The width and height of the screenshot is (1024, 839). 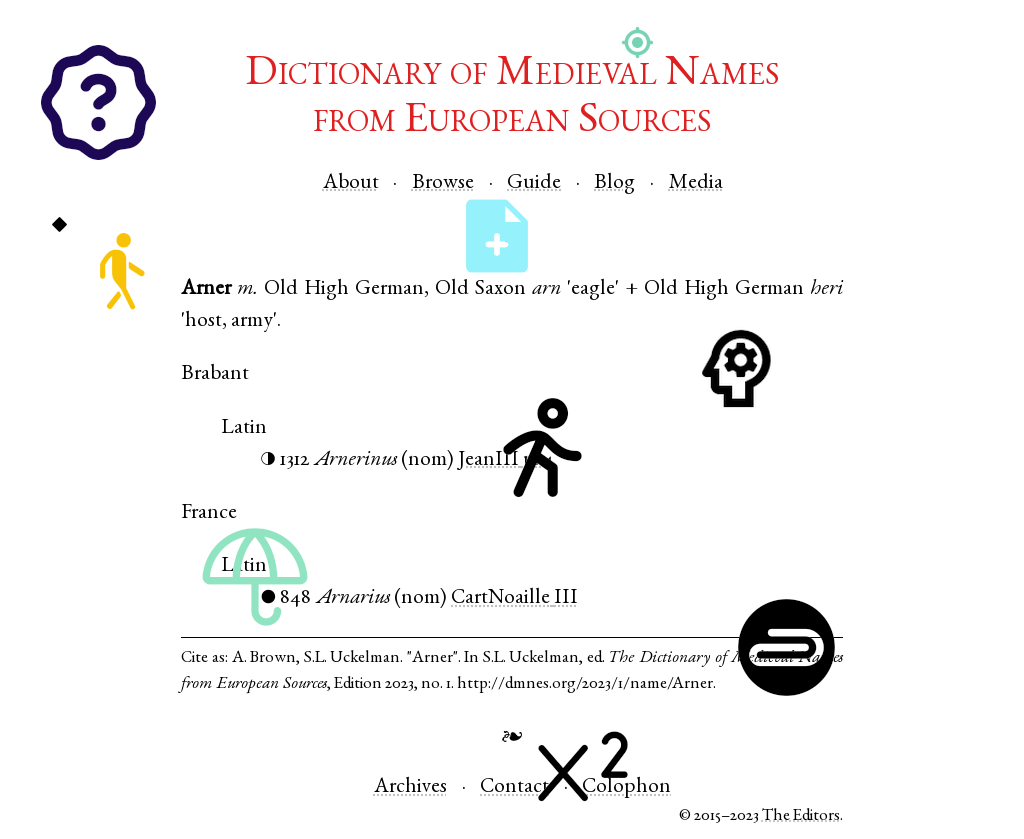 What do you see at coordinates (736, 368) in the screenshot?
I see `access mental health or psychology features` at bounding box center [736, 368].